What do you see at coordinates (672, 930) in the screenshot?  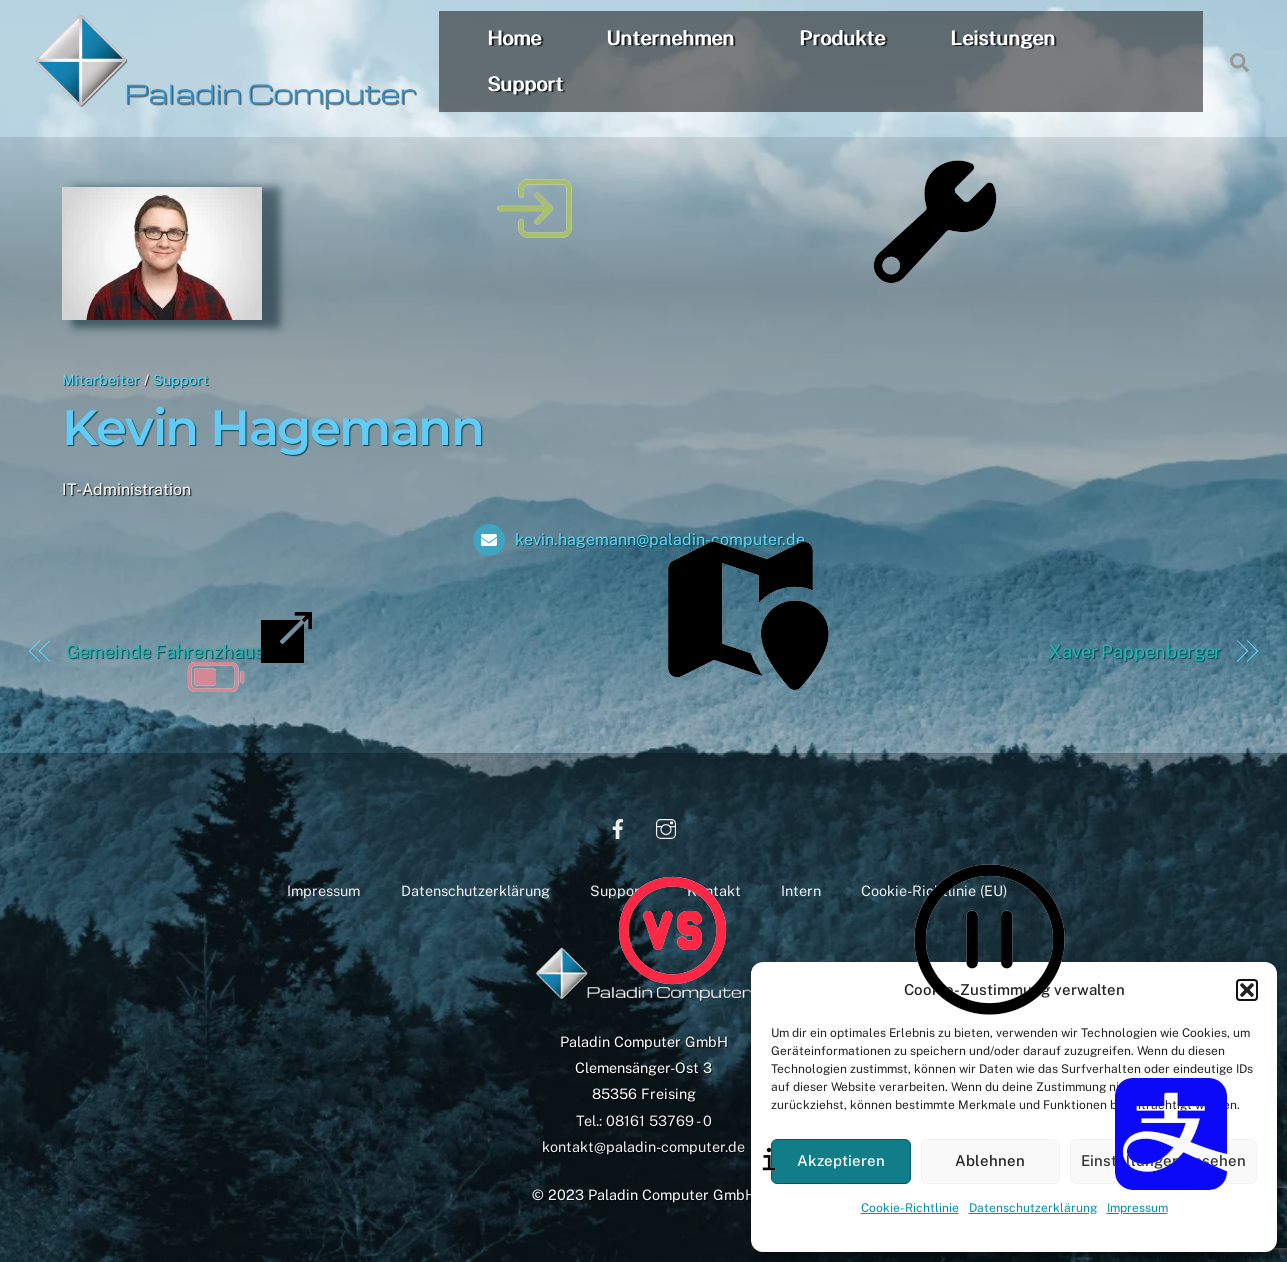 I see `indicates a versus or comparison mode` at bounding box center [672, 930].